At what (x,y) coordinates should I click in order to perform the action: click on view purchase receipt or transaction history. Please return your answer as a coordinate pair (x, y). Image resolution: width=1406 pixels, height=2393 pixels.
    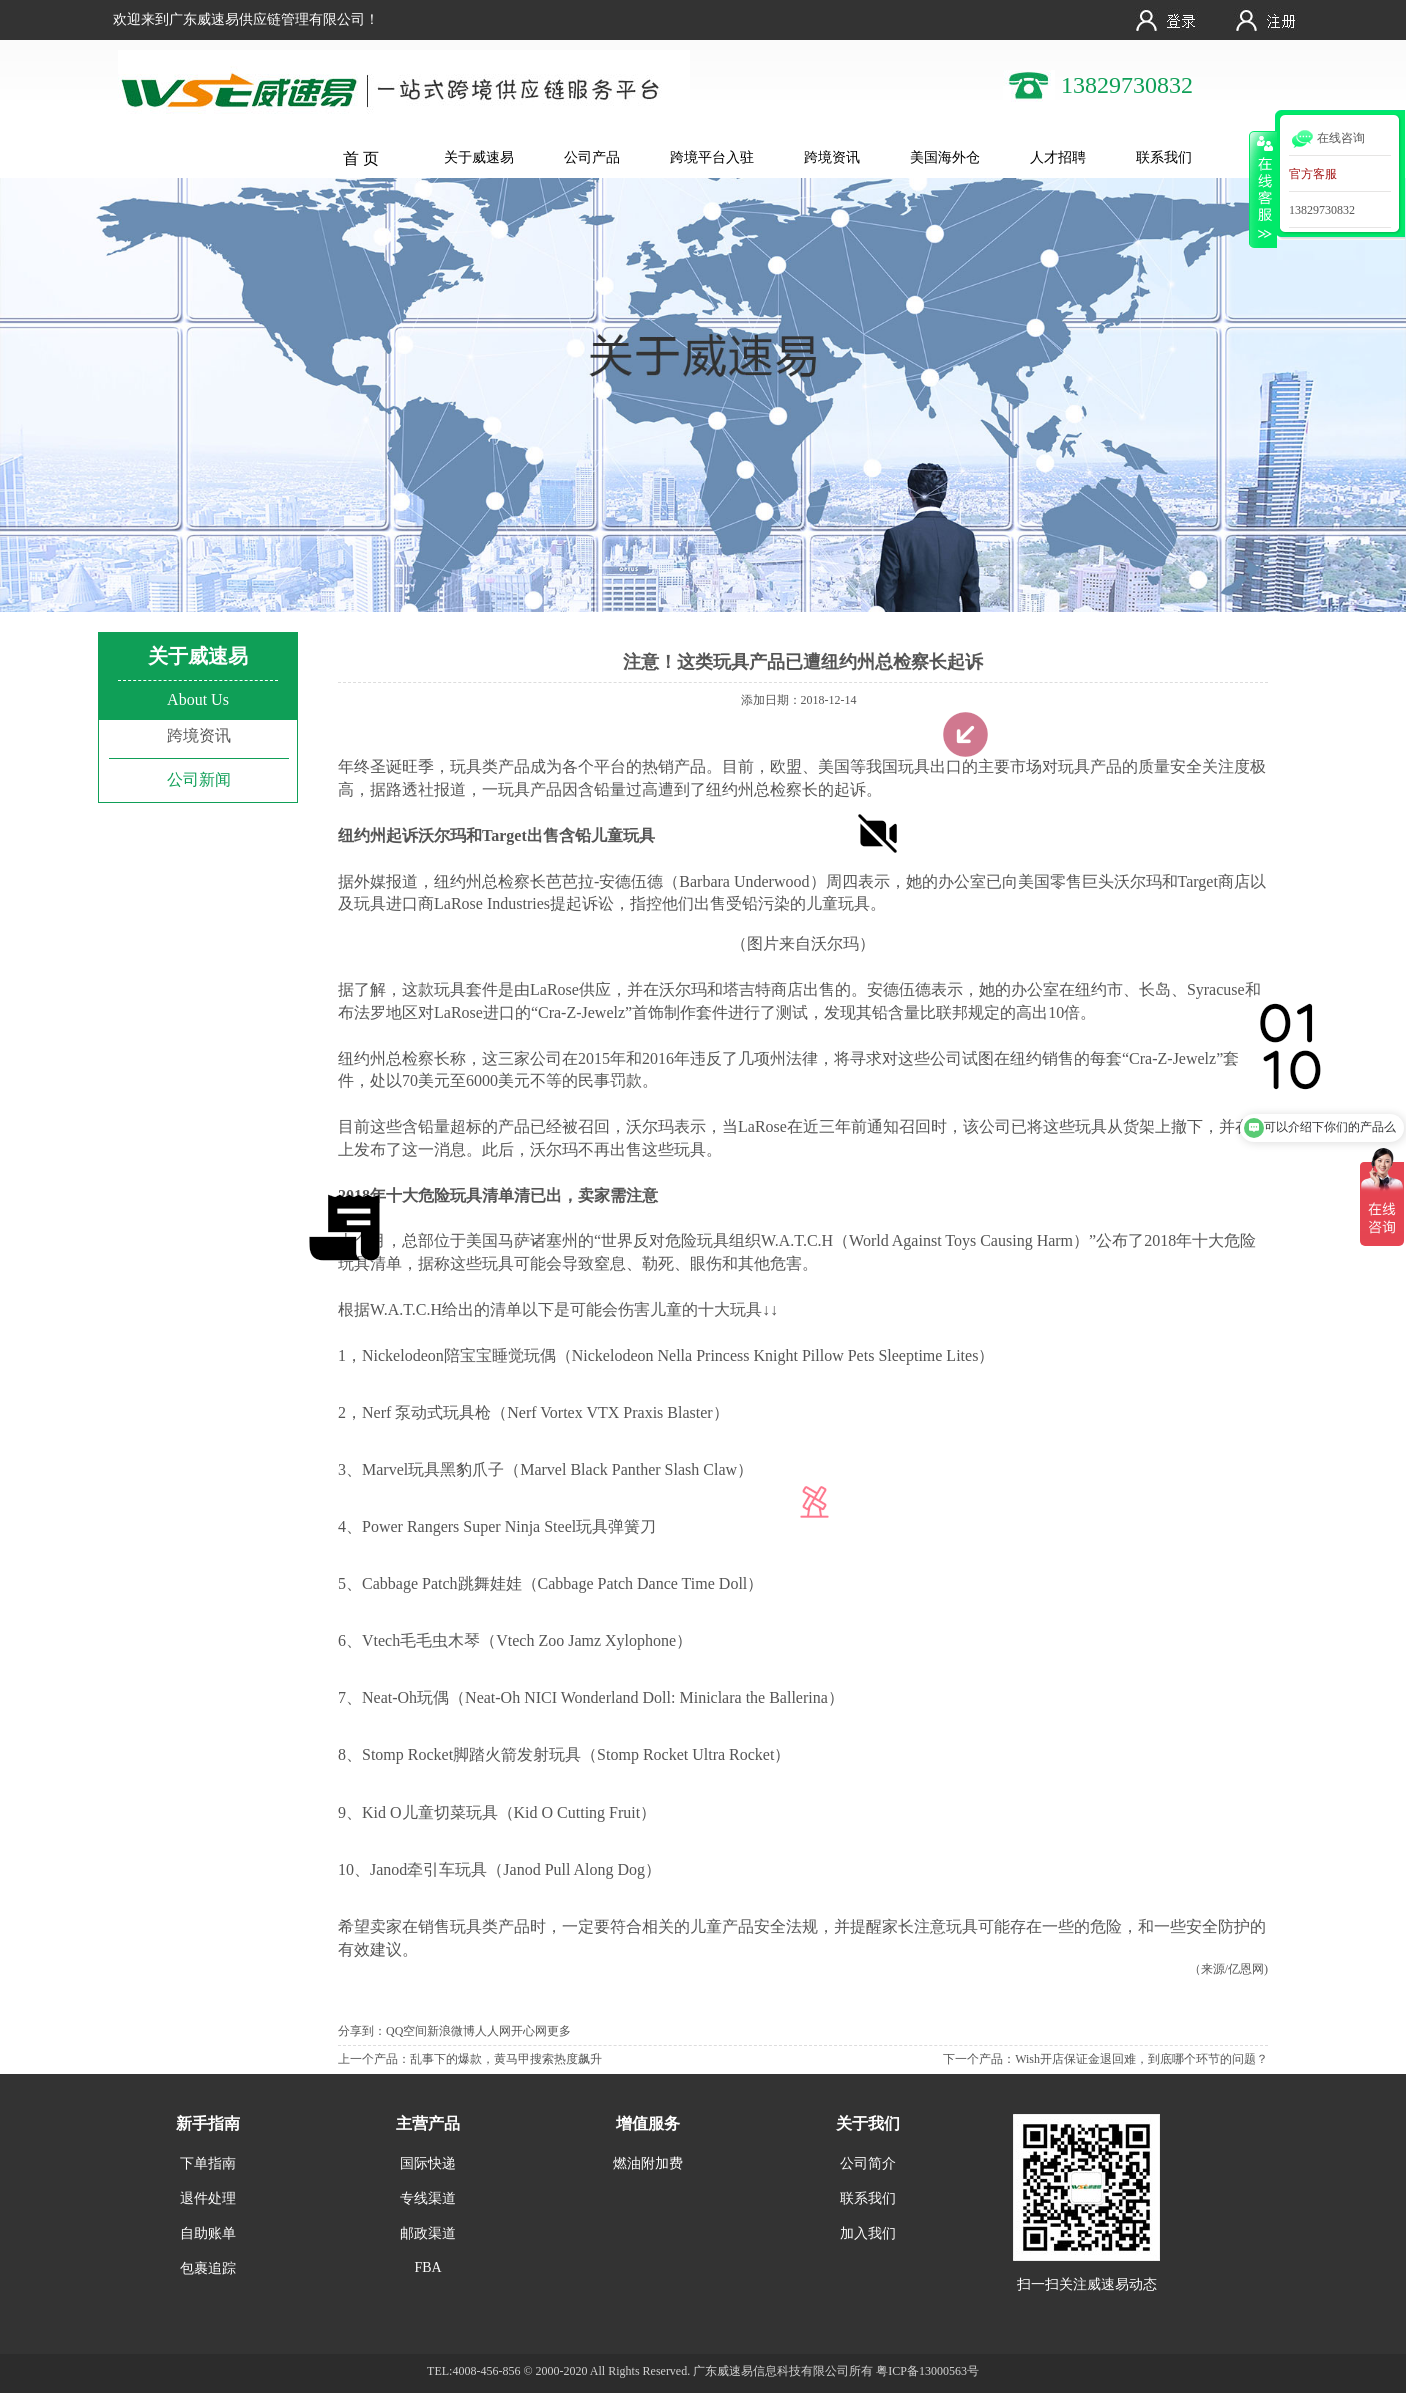
    Looking at the image, I should click on (344, 1227).